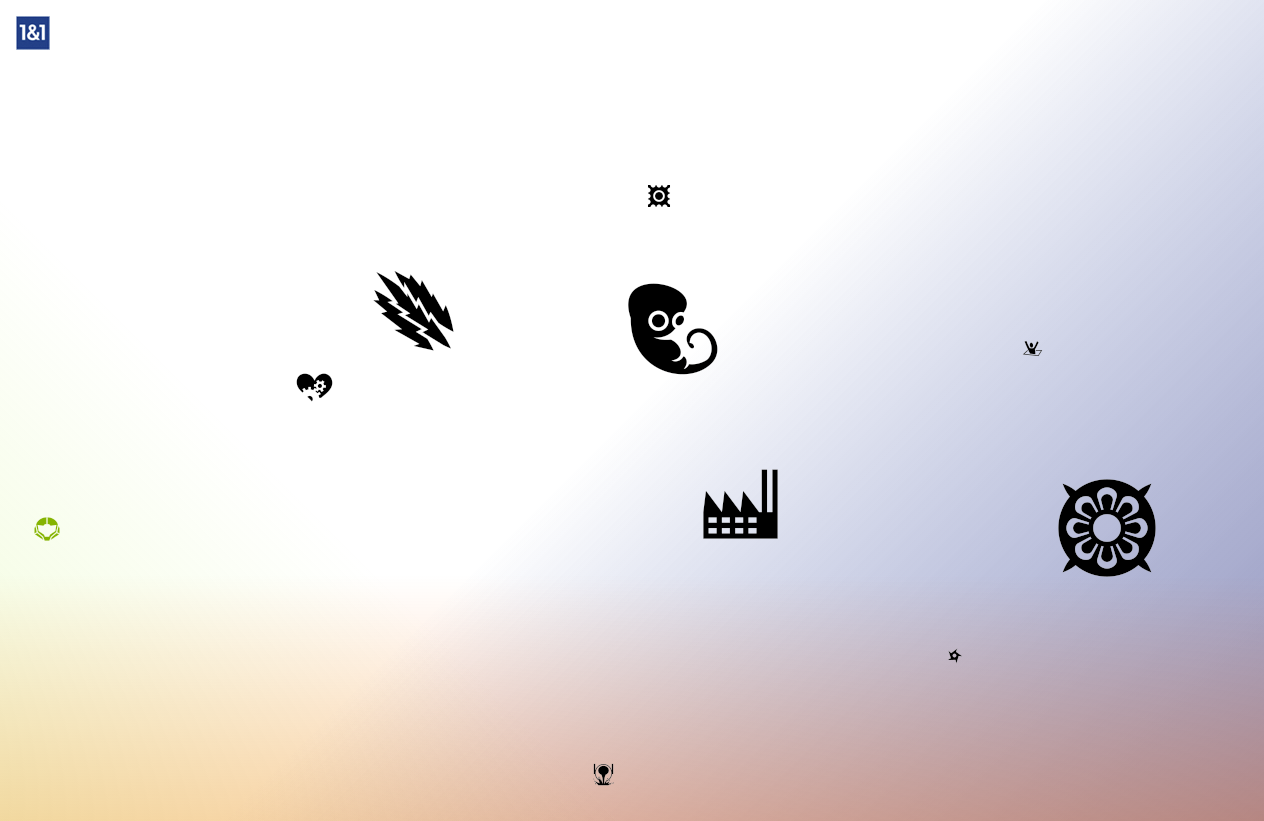 The height and width of the screenshot is (821, 1264). What do you see at coordinates (1032, 348) in the screenshot?
I see `access a hidden passage or secret area` at bounding box center [1032, 348].